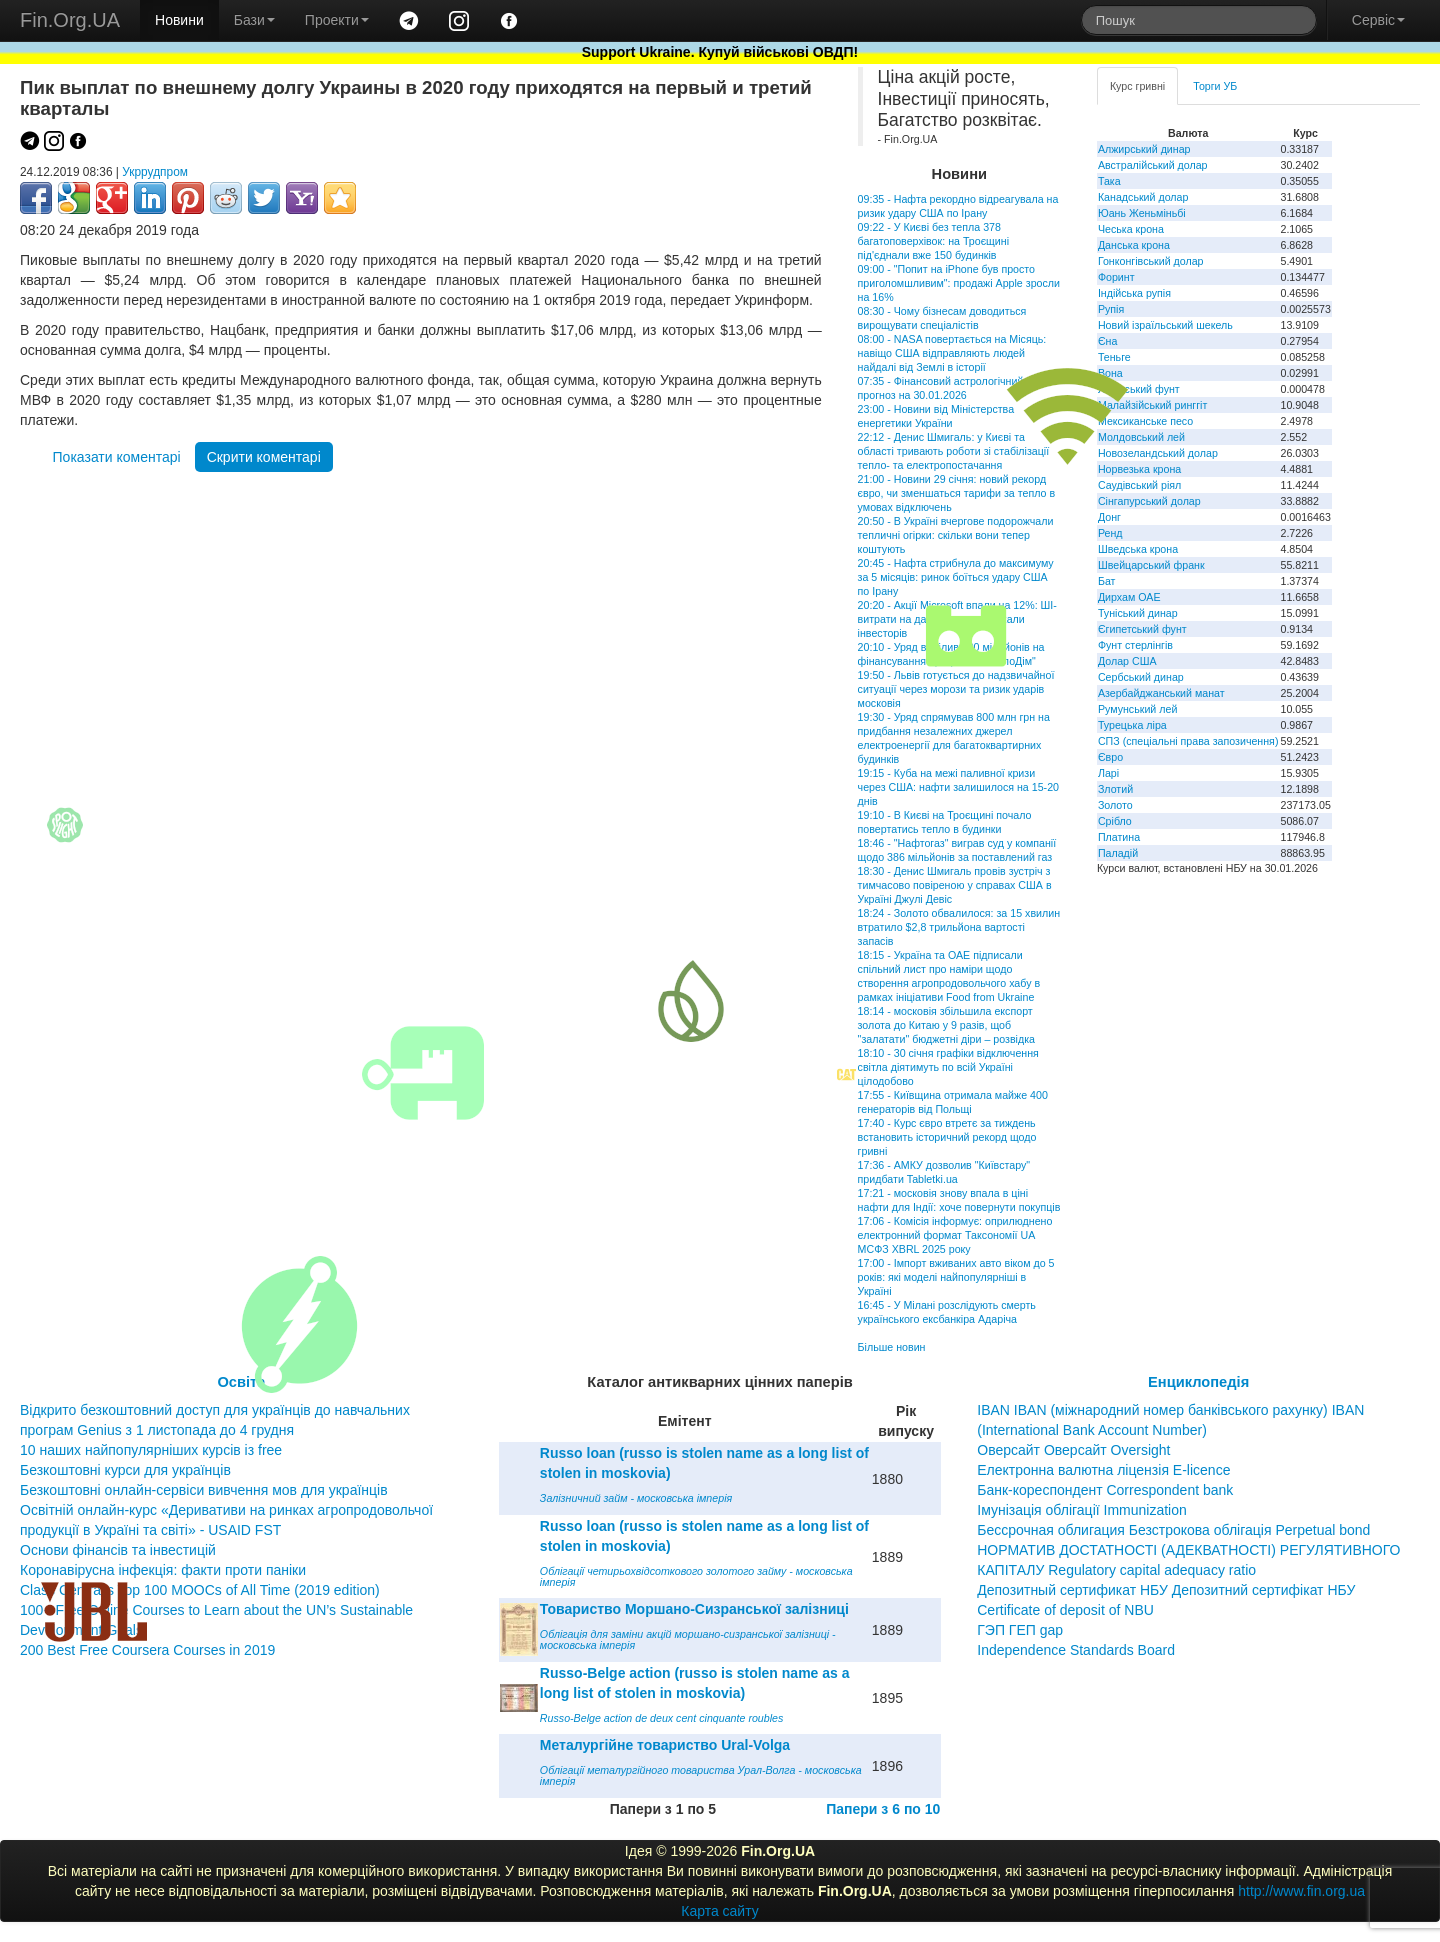 The width and height of the screenshot is (1440, 1942). Describe the element at coordinates (423, 1073) in the screenshot. I see `open authentik identity provider settings` at that location.